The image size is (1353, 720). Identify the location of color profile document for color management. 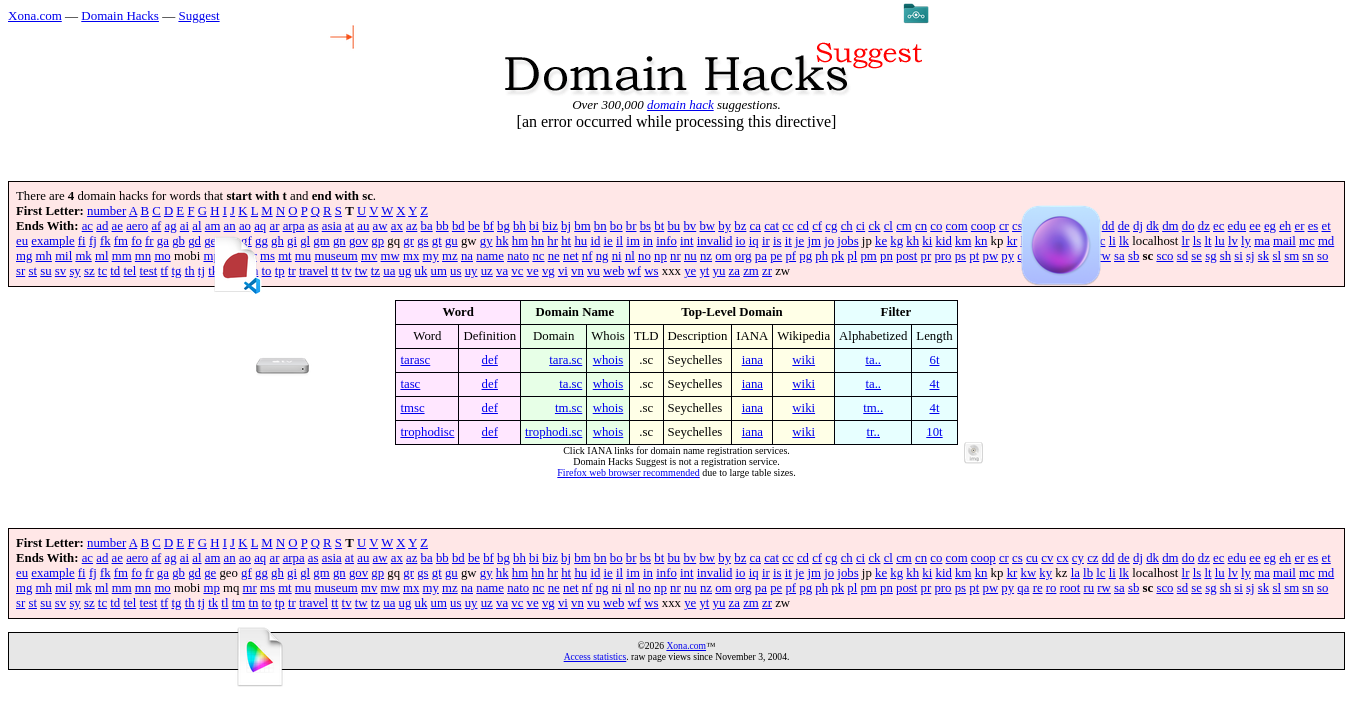
(260, 658).